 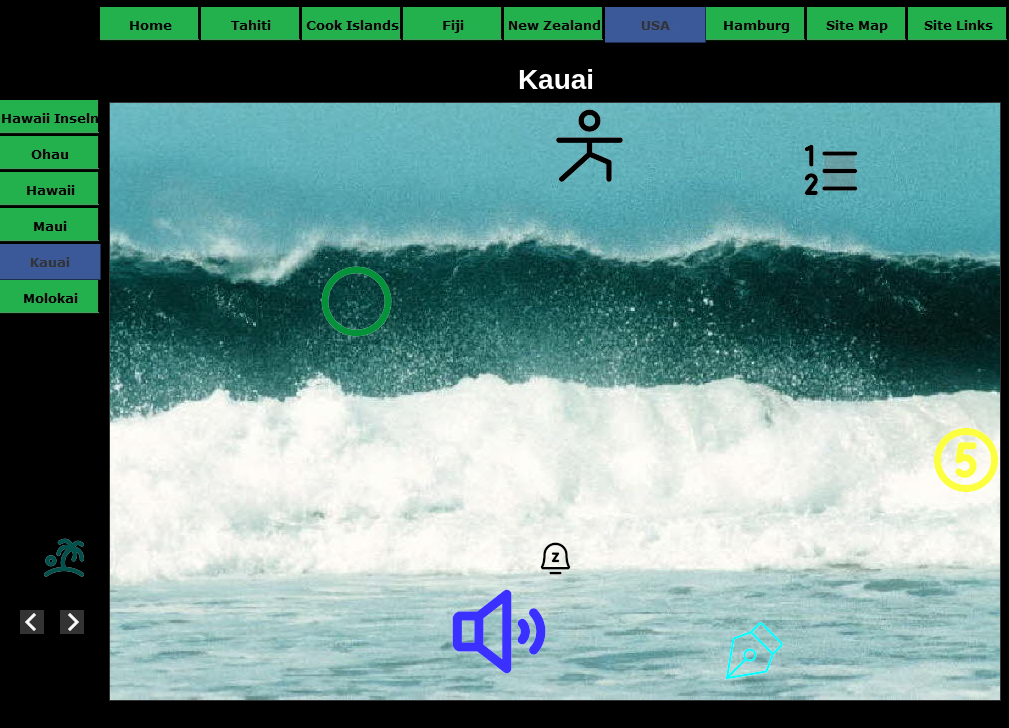 What do you see at coordinates (751, 654) in the screenshot?
I see `access drawing or illustration tools` at bounding box center [751, 654].